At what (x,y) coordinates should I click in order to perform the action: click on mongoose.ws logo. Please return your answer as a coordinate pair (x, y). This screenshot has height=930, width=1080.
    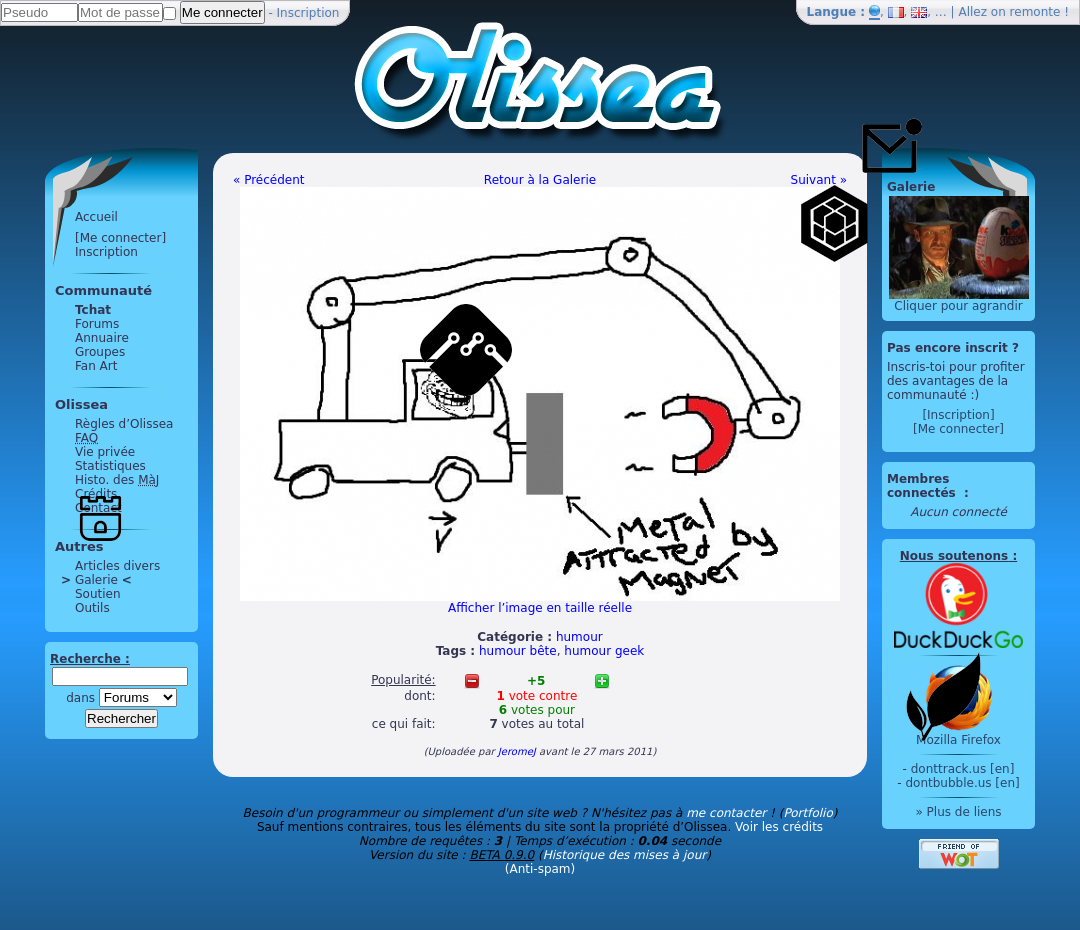
    Looking at the image, I should click on (466, 350).